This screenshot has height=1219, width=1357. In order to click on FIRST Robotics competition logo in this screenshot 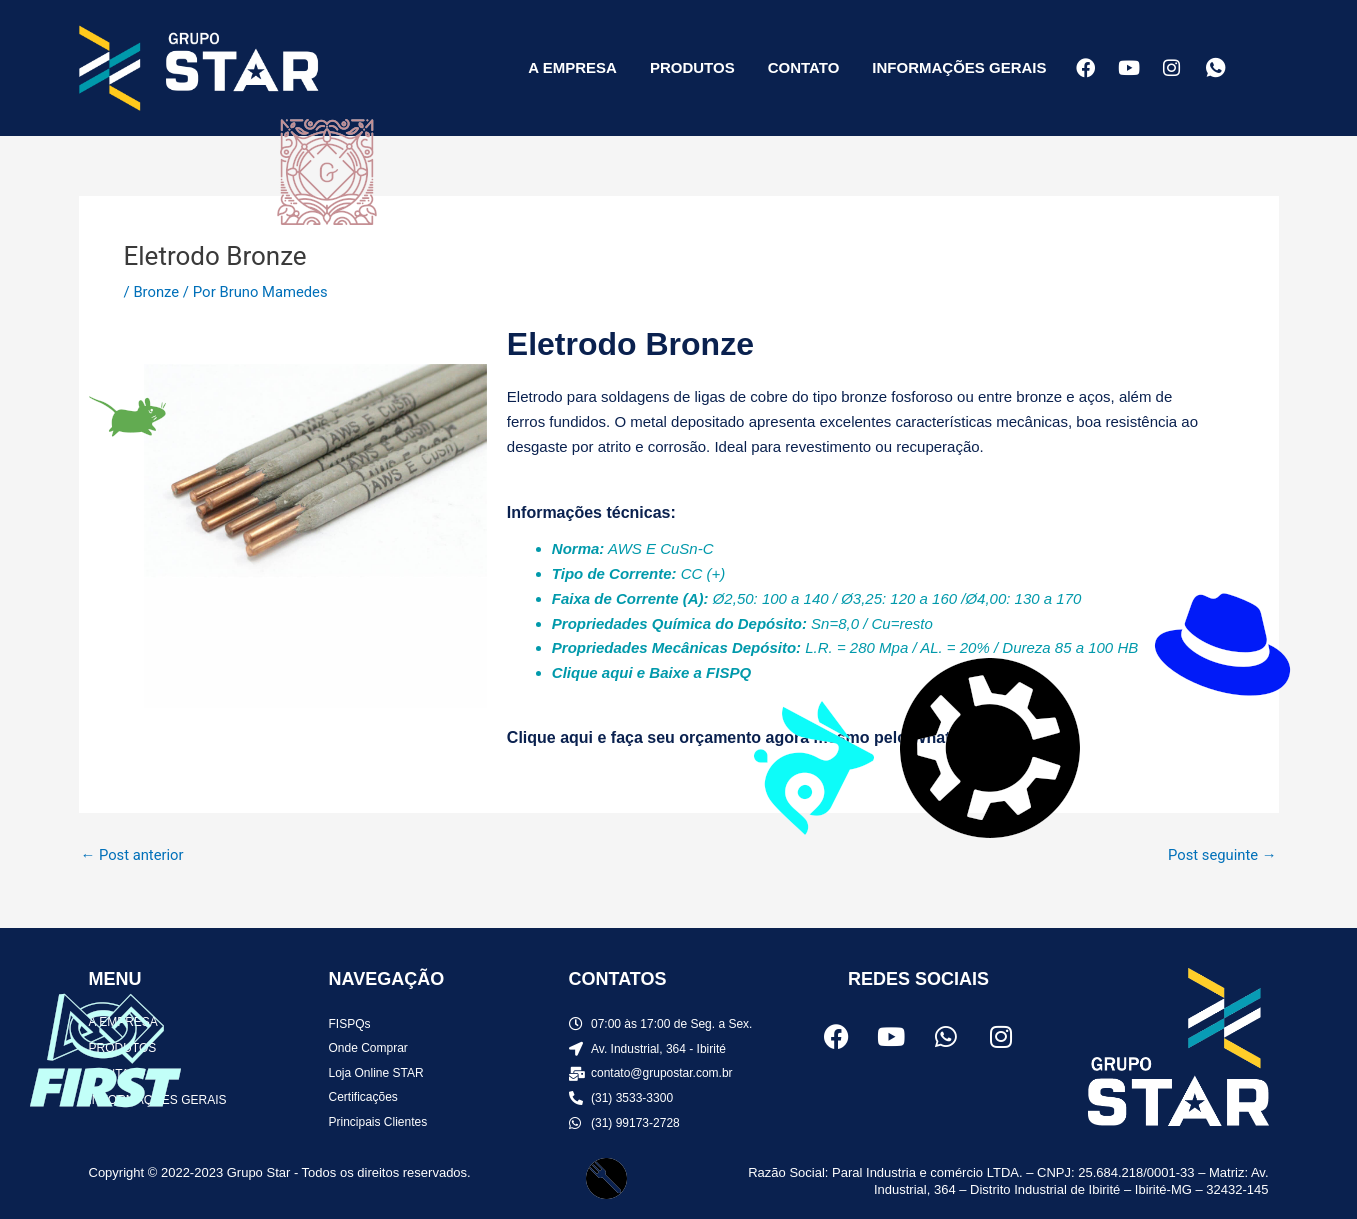, I will do `click(105, 1050)`.